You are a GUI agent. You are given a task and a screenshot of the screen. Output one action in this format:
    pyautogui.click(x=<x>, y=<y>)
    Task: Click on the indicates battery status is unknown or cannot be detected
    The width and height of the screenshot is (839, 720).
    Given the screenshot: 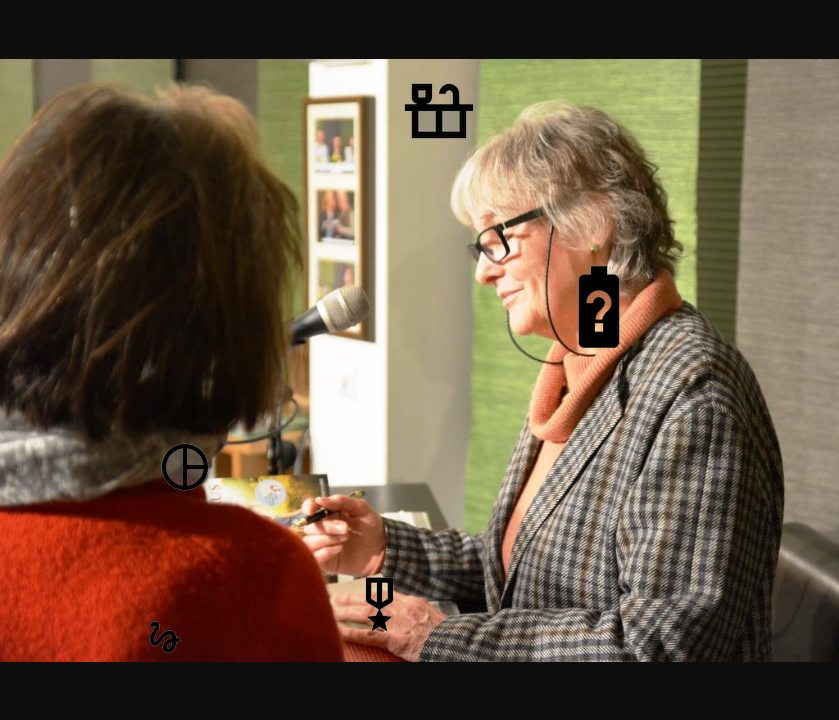 What is the action you would take?
    pyautogui.click(x=599, y=307)
    